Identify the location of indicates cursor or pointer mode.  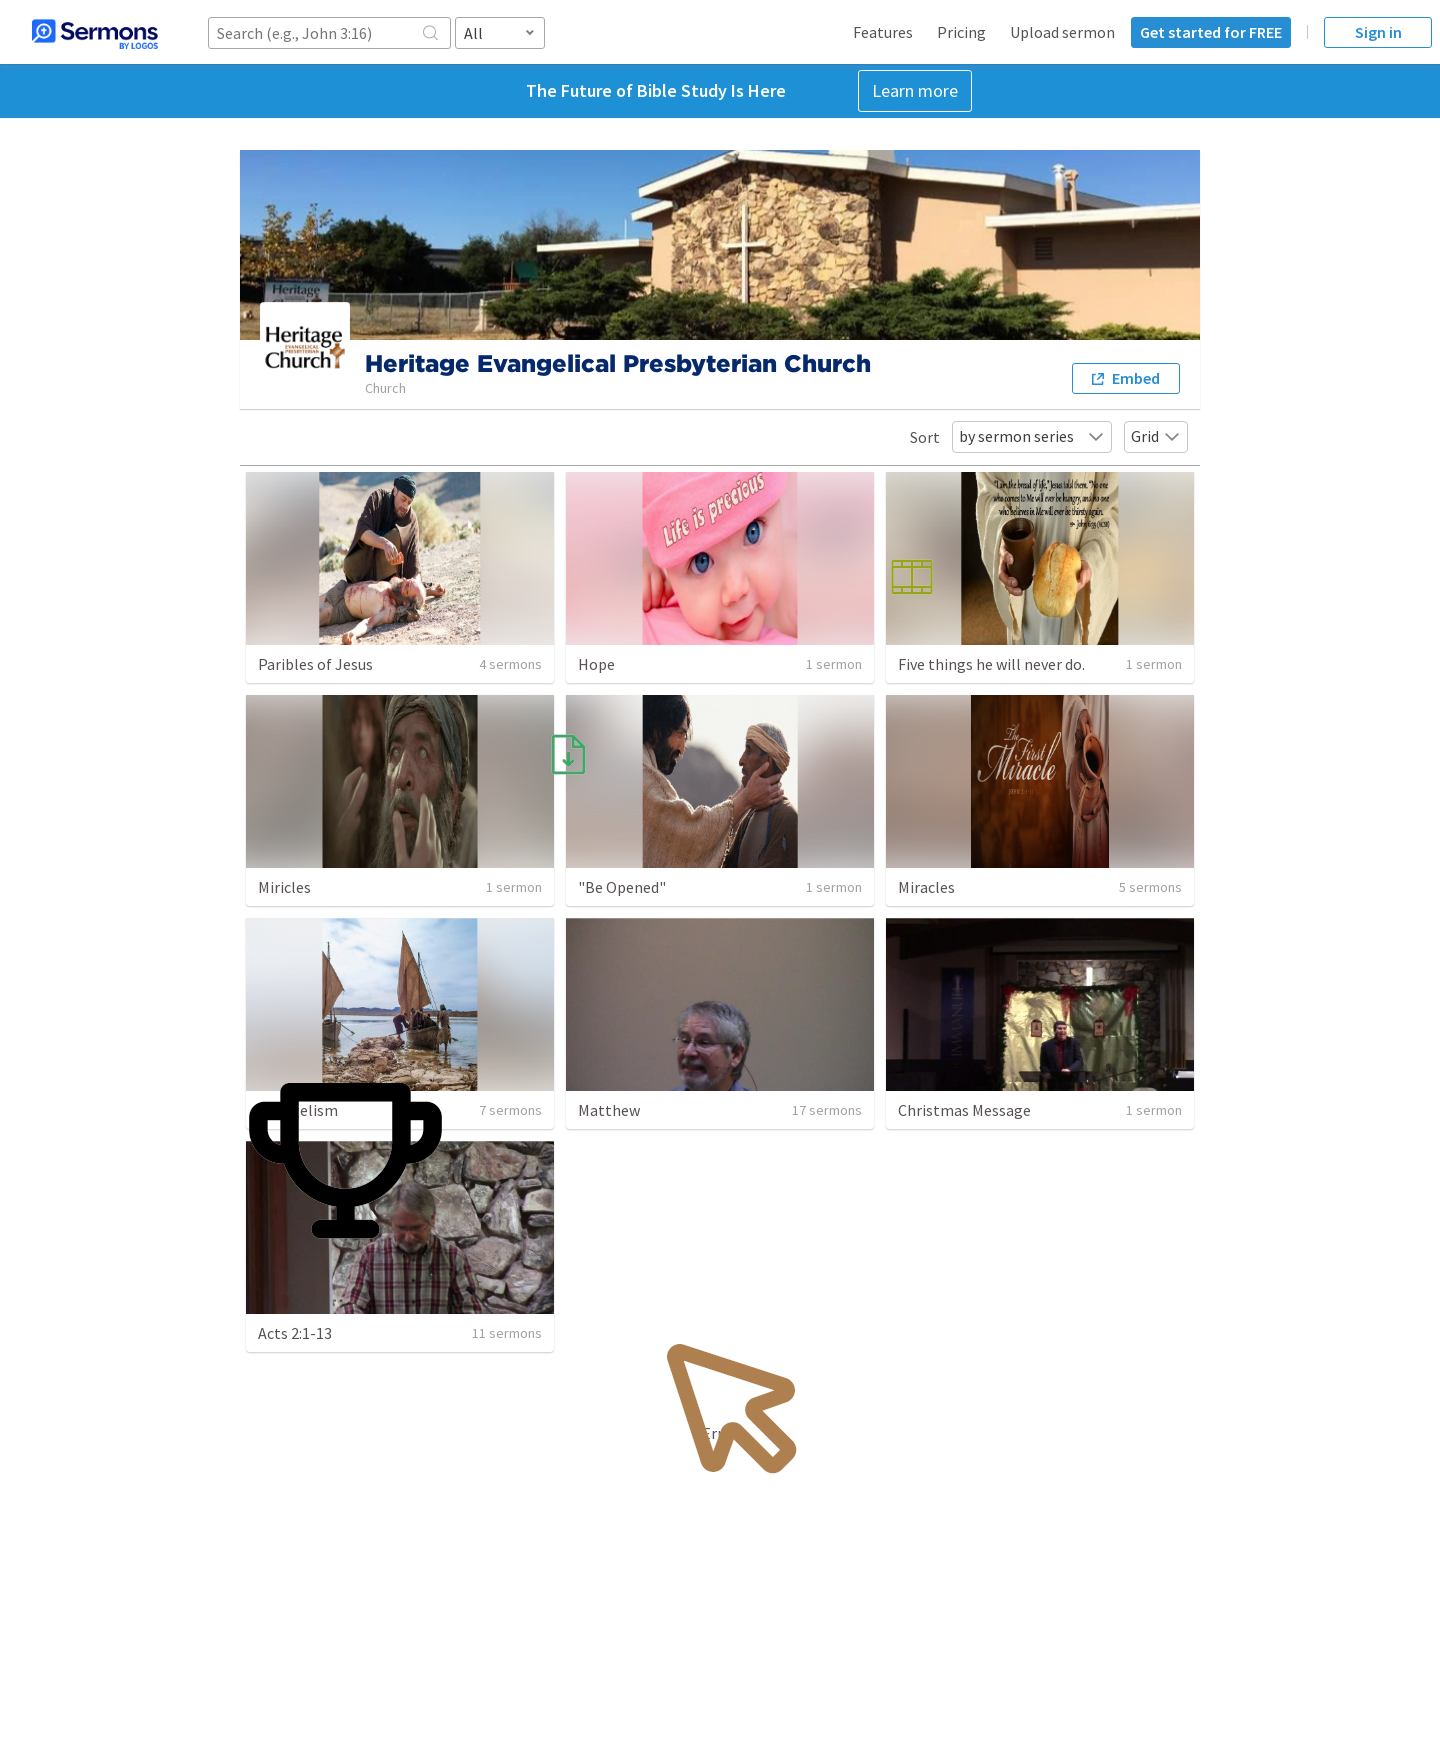
(731, 1408).